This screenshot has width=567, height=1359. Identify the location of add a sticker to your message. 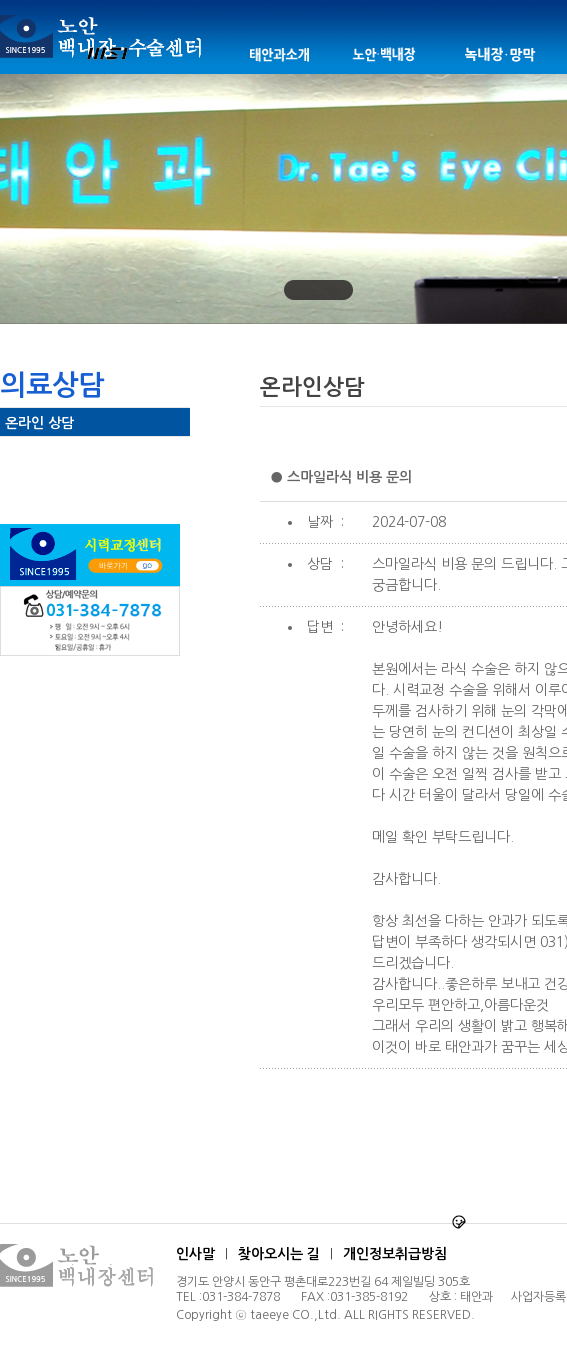
(459, 1222).